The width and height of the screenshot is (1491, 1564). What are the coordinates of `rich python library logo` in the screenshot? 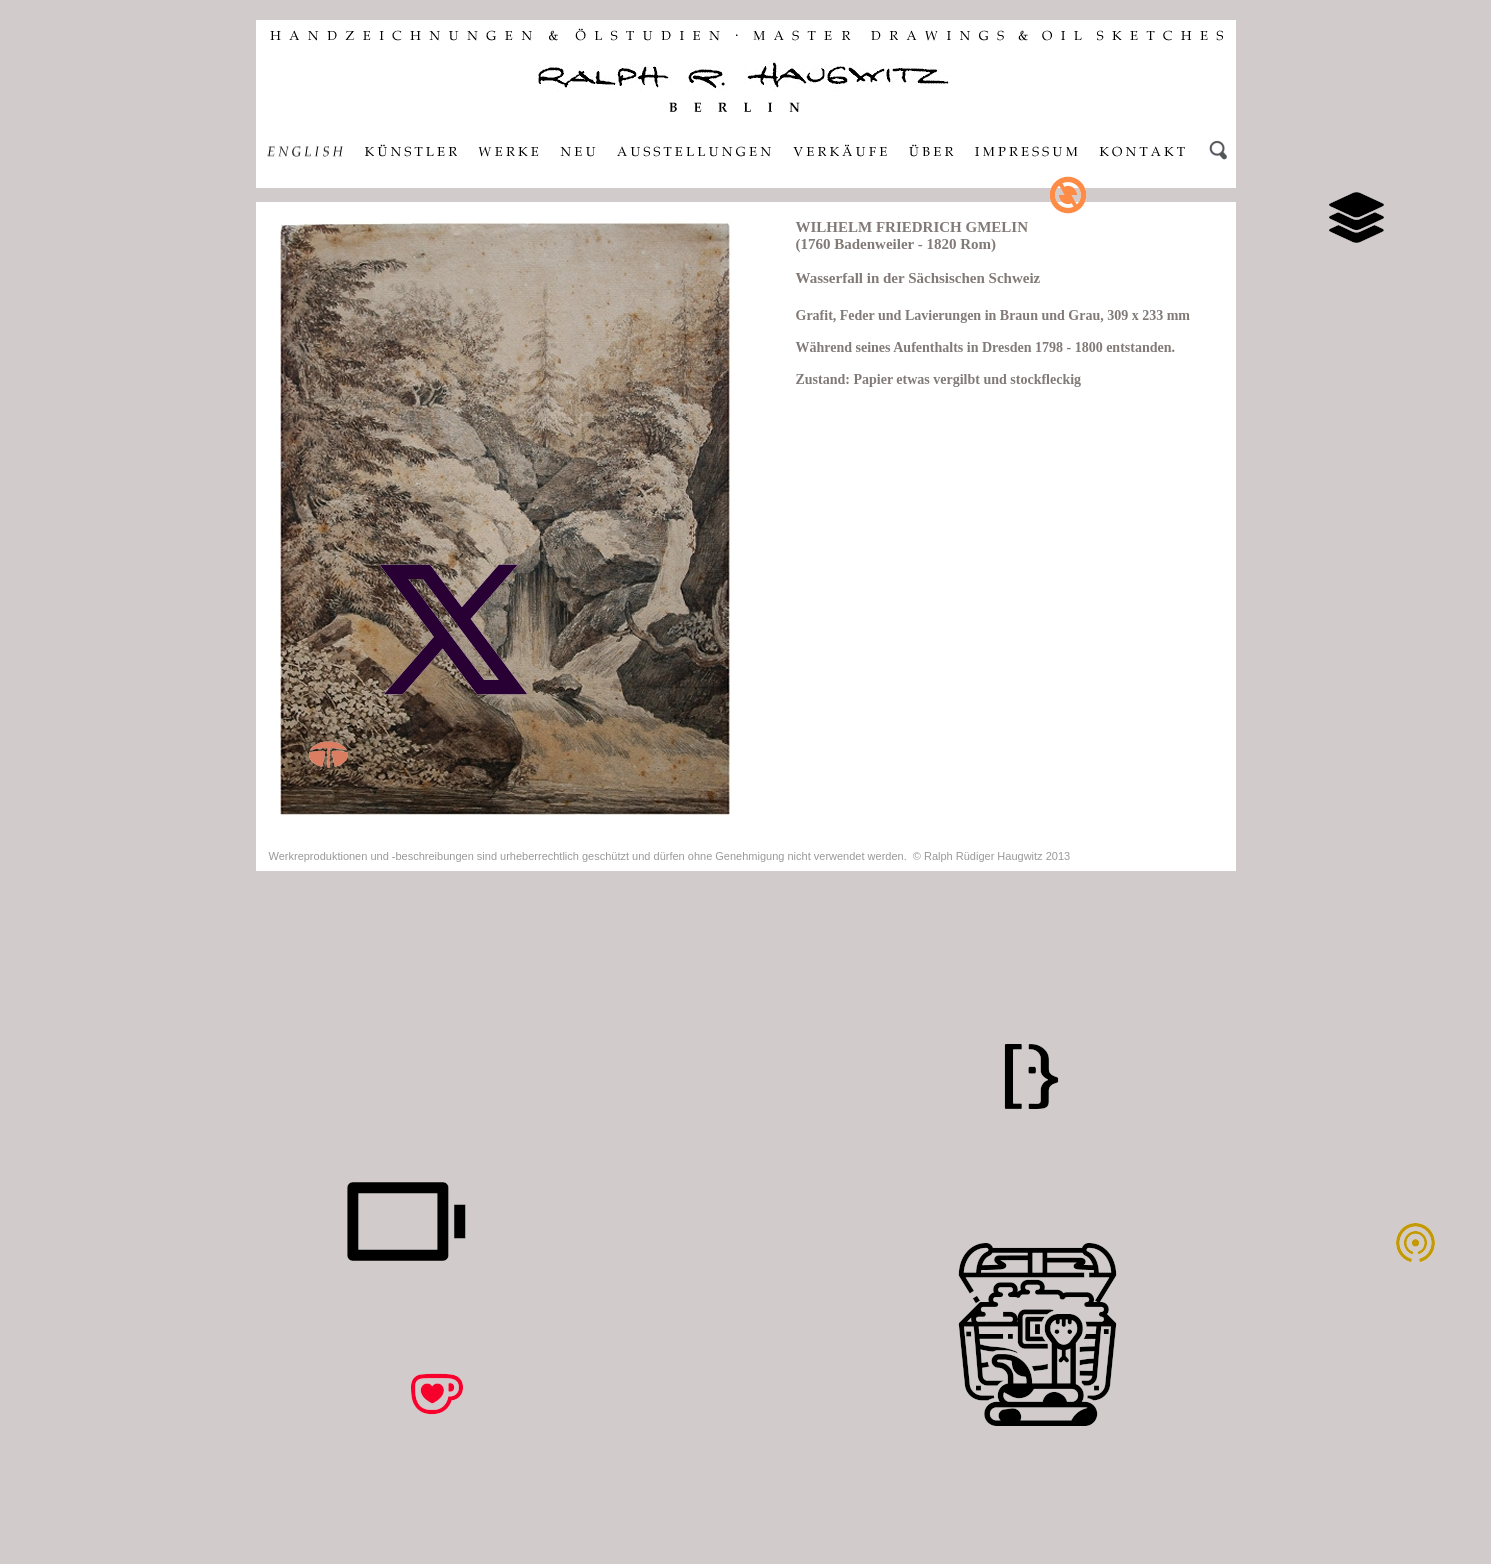 It's located at (1037, 1334).